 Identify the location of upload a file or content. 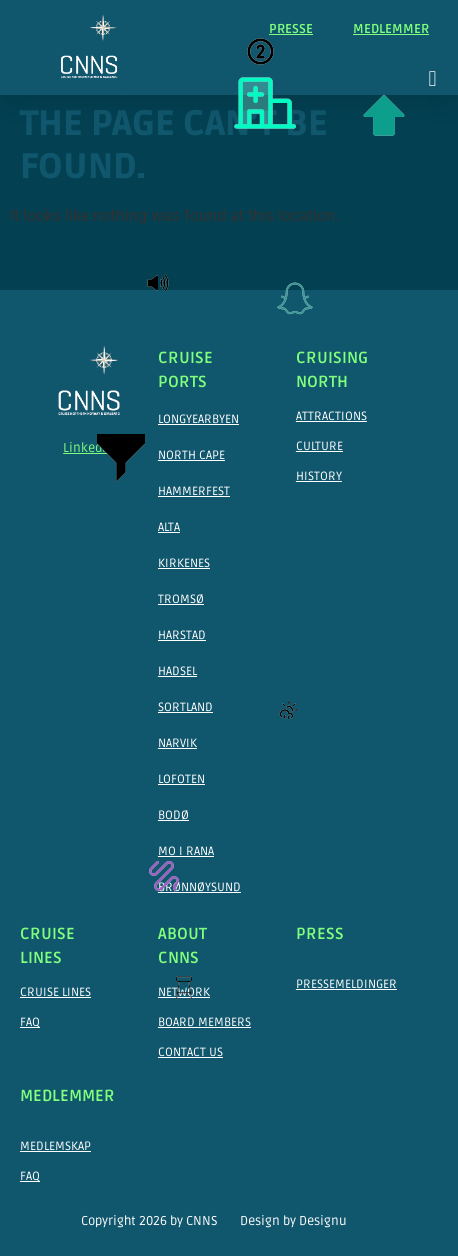
(384, 117).